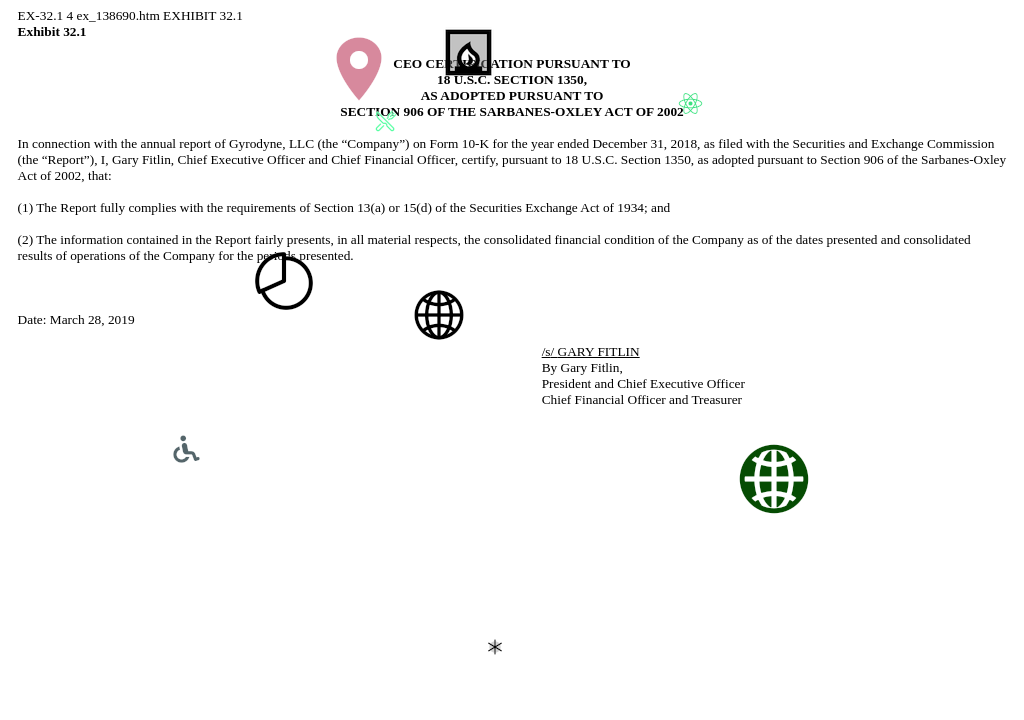  What do you see at coordinates (774, 479) in the screenshot?
I see `access website or browse the web` at bounding box center [774, 479].